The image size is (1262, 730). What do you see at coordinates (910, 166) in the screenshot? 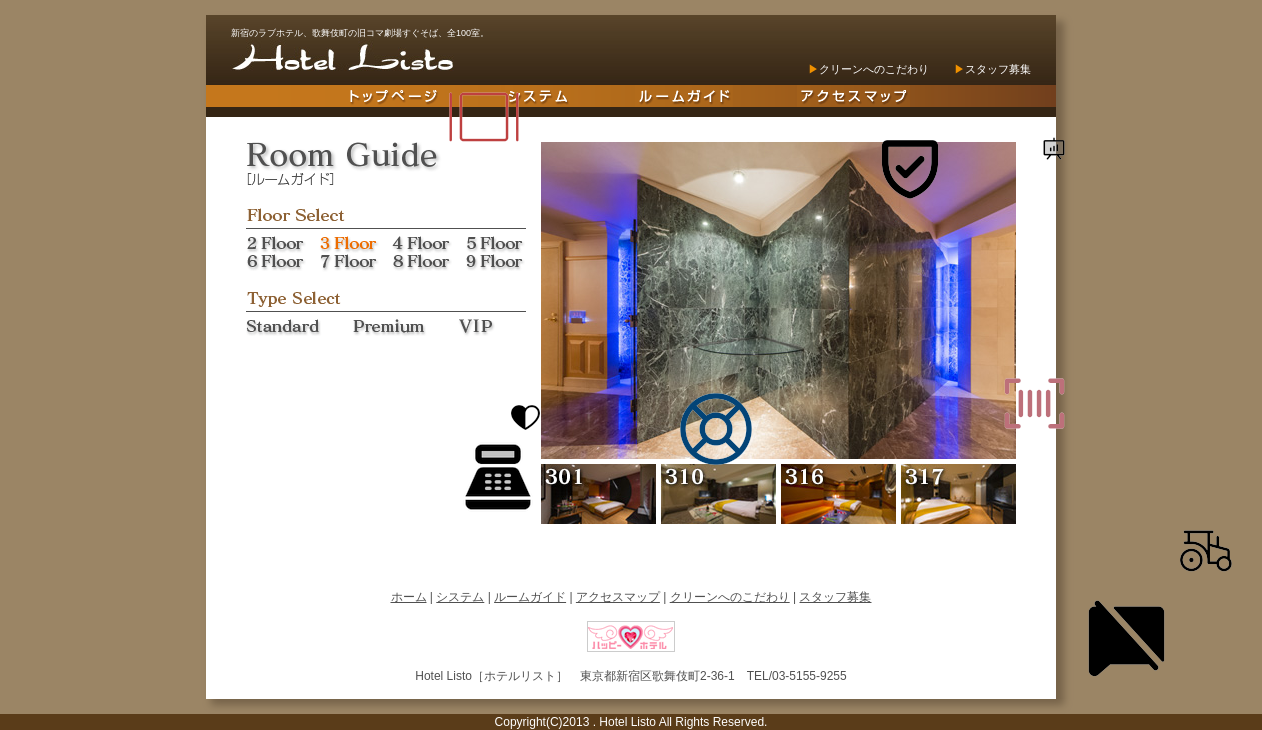
I see `indicates verified security or protection status` at bounding box center [910, 166].